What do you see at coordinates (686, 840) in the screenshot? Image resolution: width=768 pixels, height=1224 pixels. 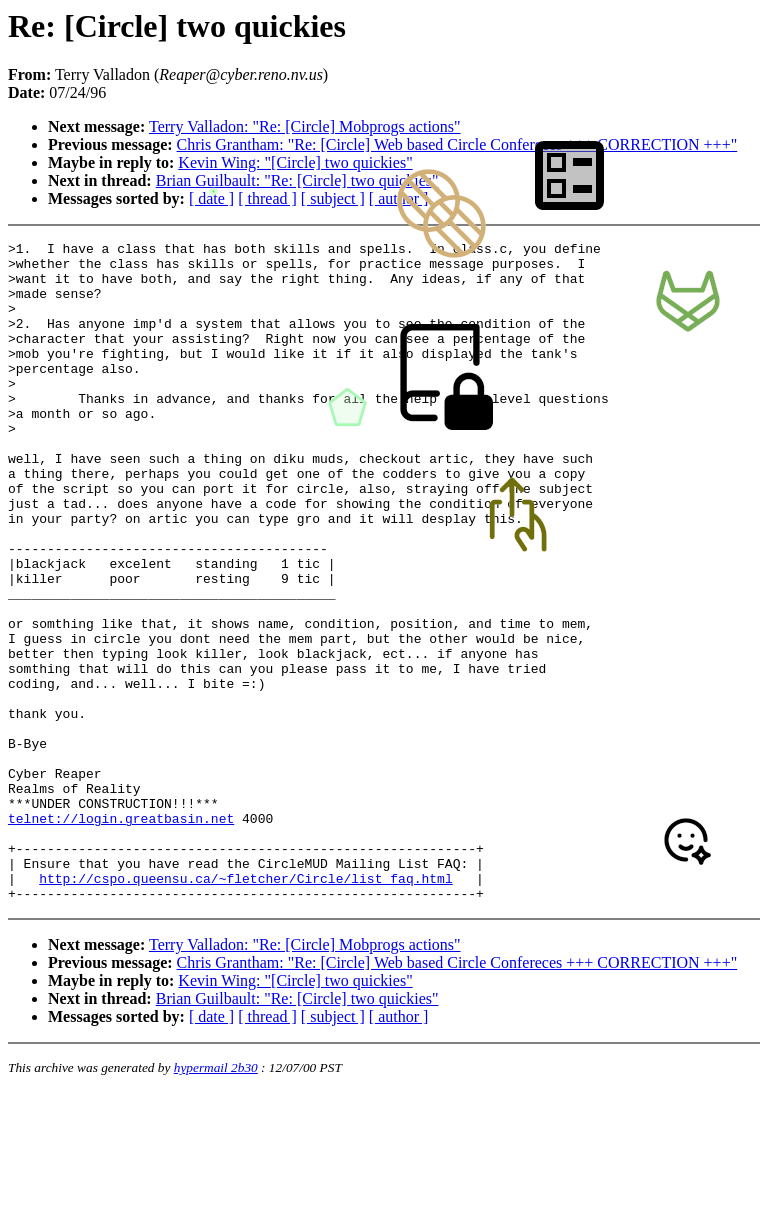 I see `add a reaction or emoji` at bounding box center [686, 840].